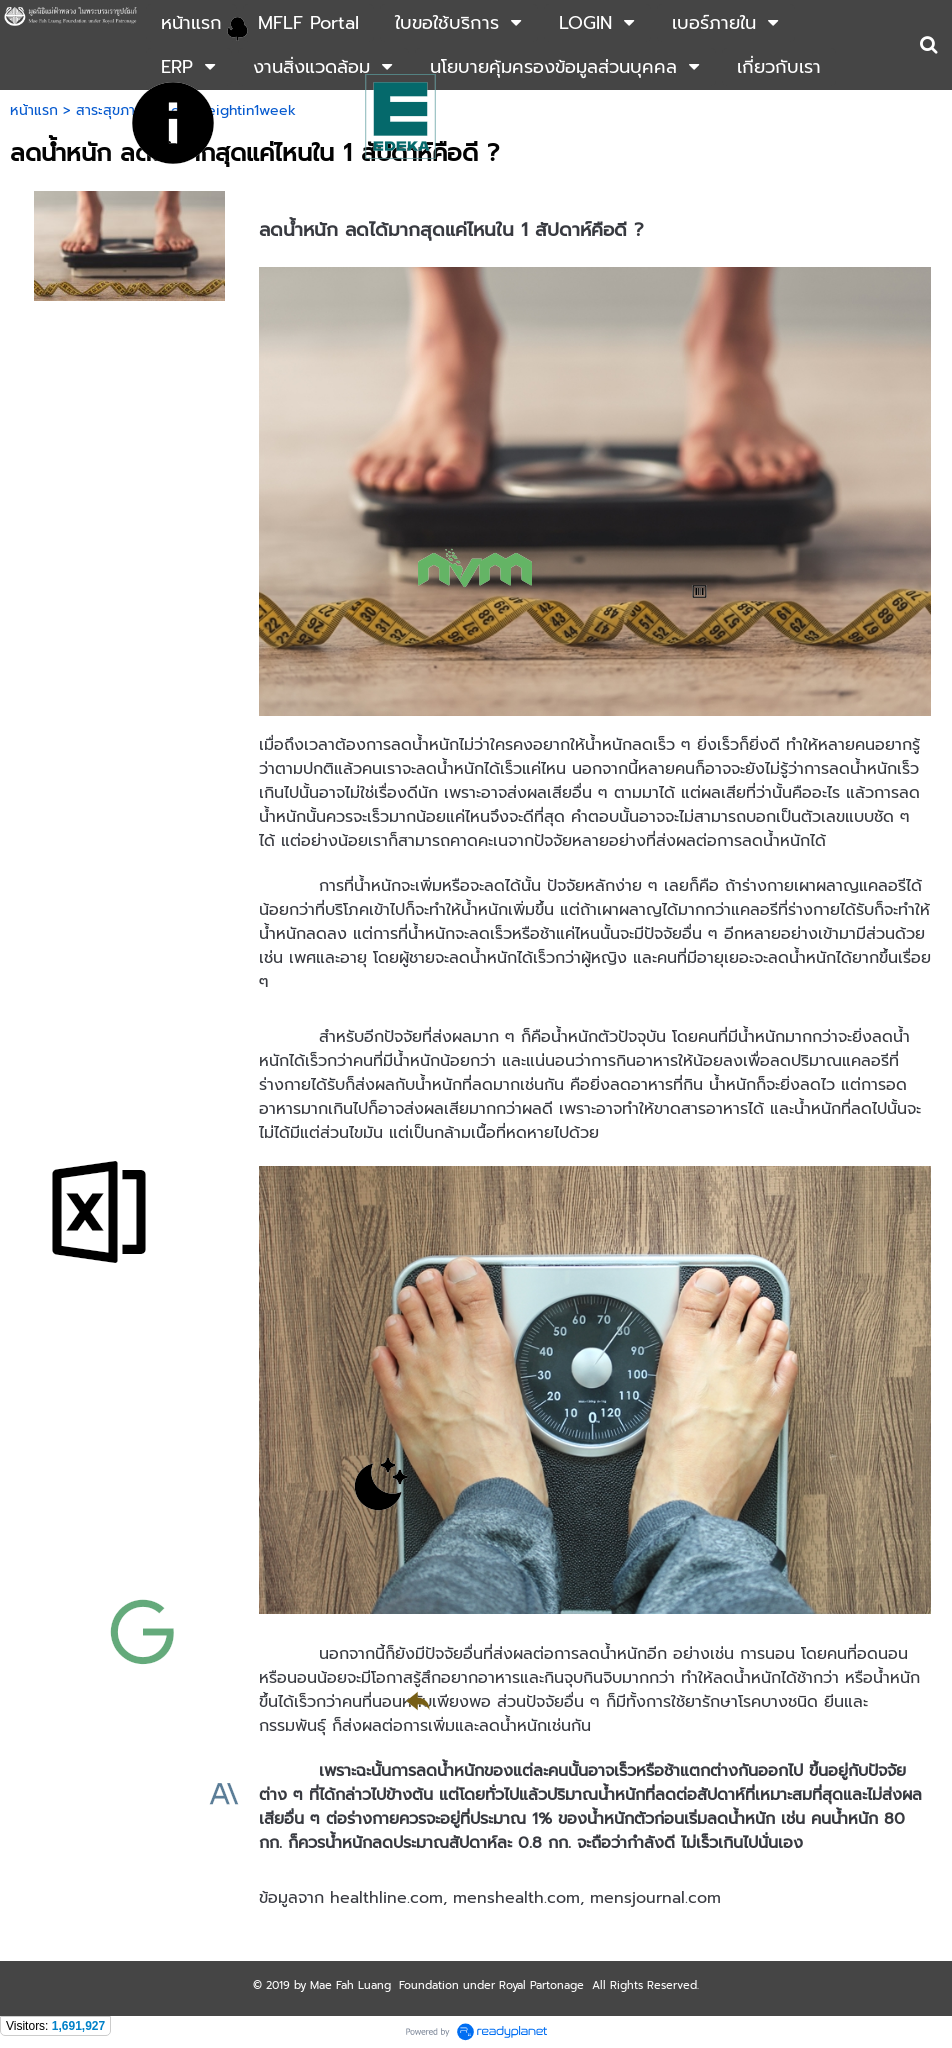 This screenshot has height=2048, width=952. Describe the element at coordinates (99, 1212) in the screenshot. I see `open an excel spreadsheet file` at that location.